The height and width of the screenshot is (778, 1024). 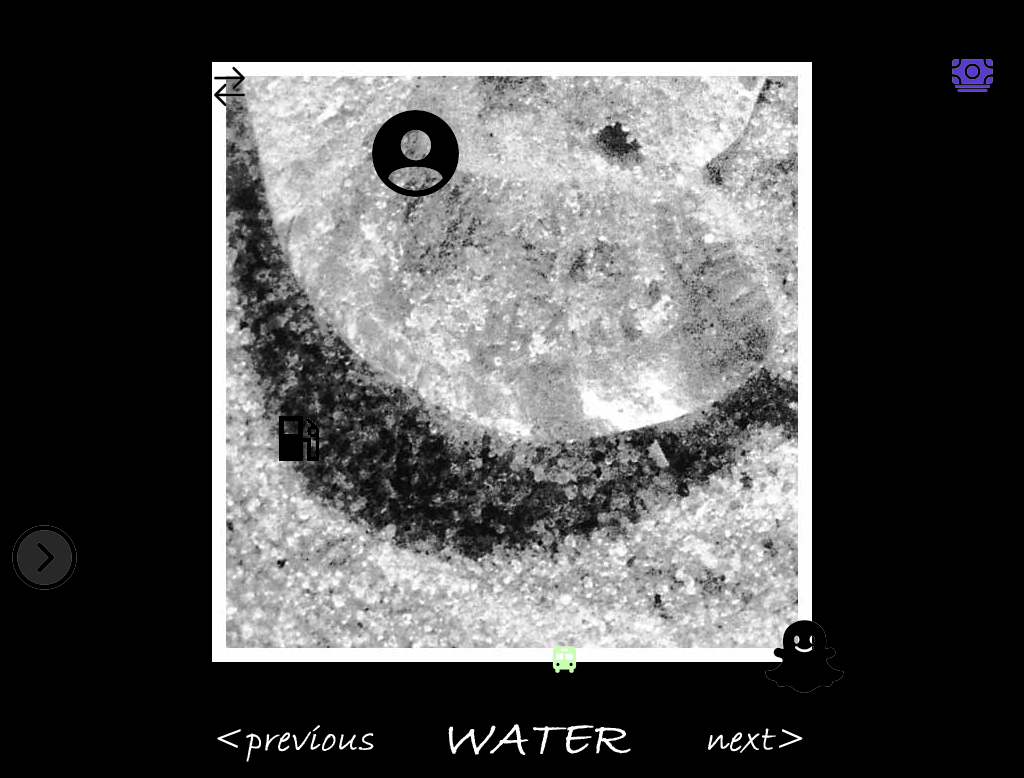 I want to click on swap or exchange items, so click(x=229, y=86).